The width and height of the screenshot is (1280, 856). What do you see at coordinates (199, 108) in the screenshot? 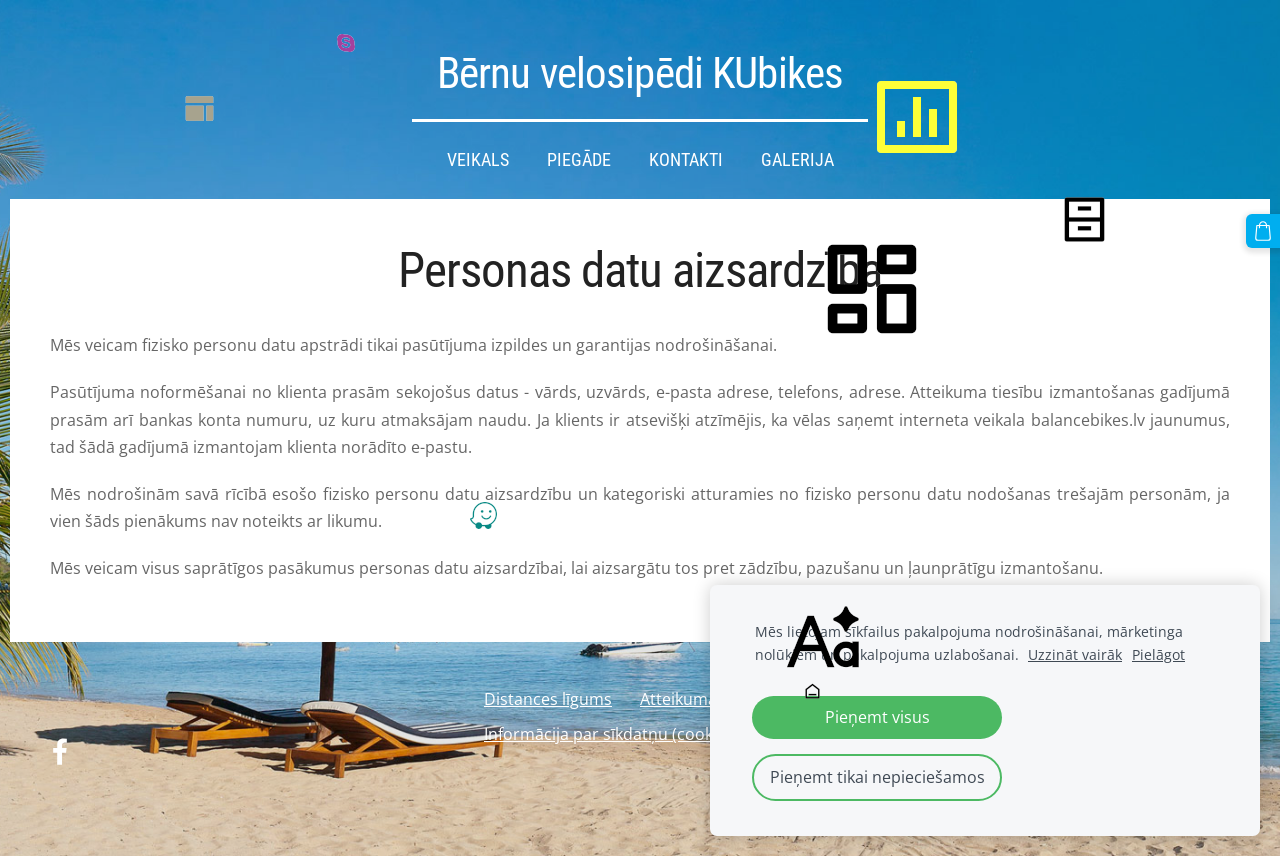
I see `switch to grid layout view` at bounding box center [199, 108].